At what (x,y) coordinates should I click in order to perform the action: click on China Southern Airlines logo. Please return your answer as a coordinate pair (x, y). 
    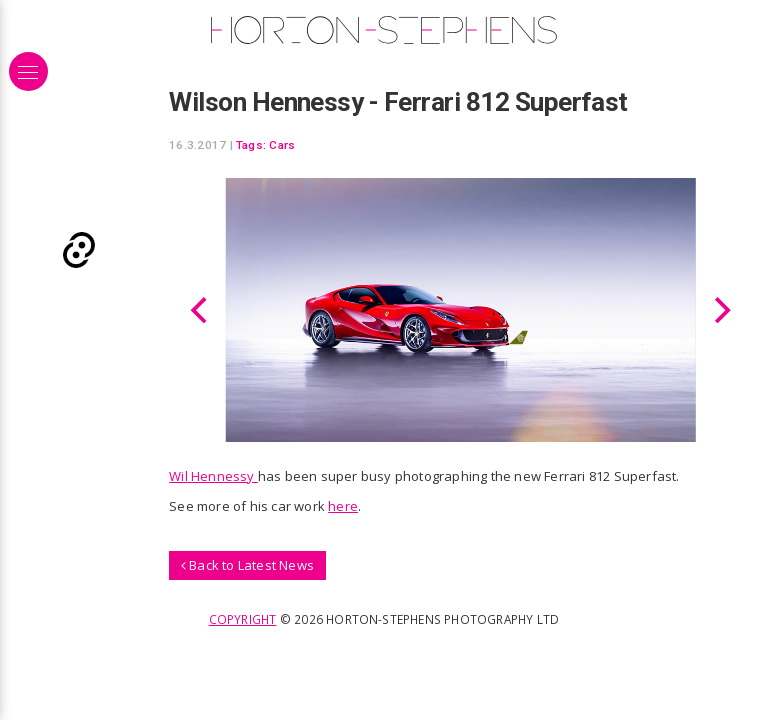
    Looking at the image, I should click on (518, 337).